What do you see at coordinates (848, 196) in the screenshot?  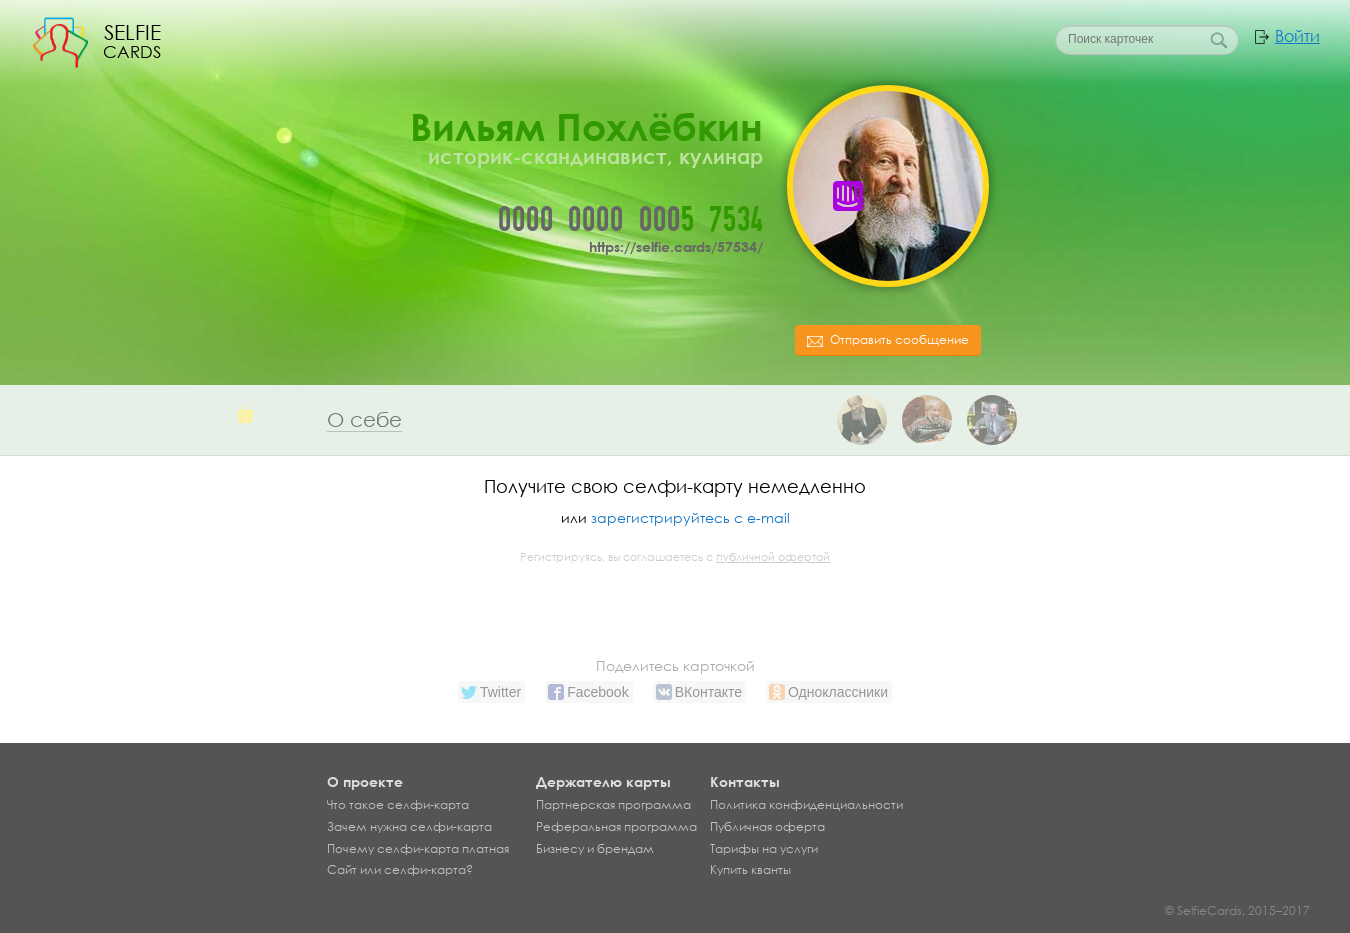 I see `open intercom chat support` at bounding box center [848, 196].